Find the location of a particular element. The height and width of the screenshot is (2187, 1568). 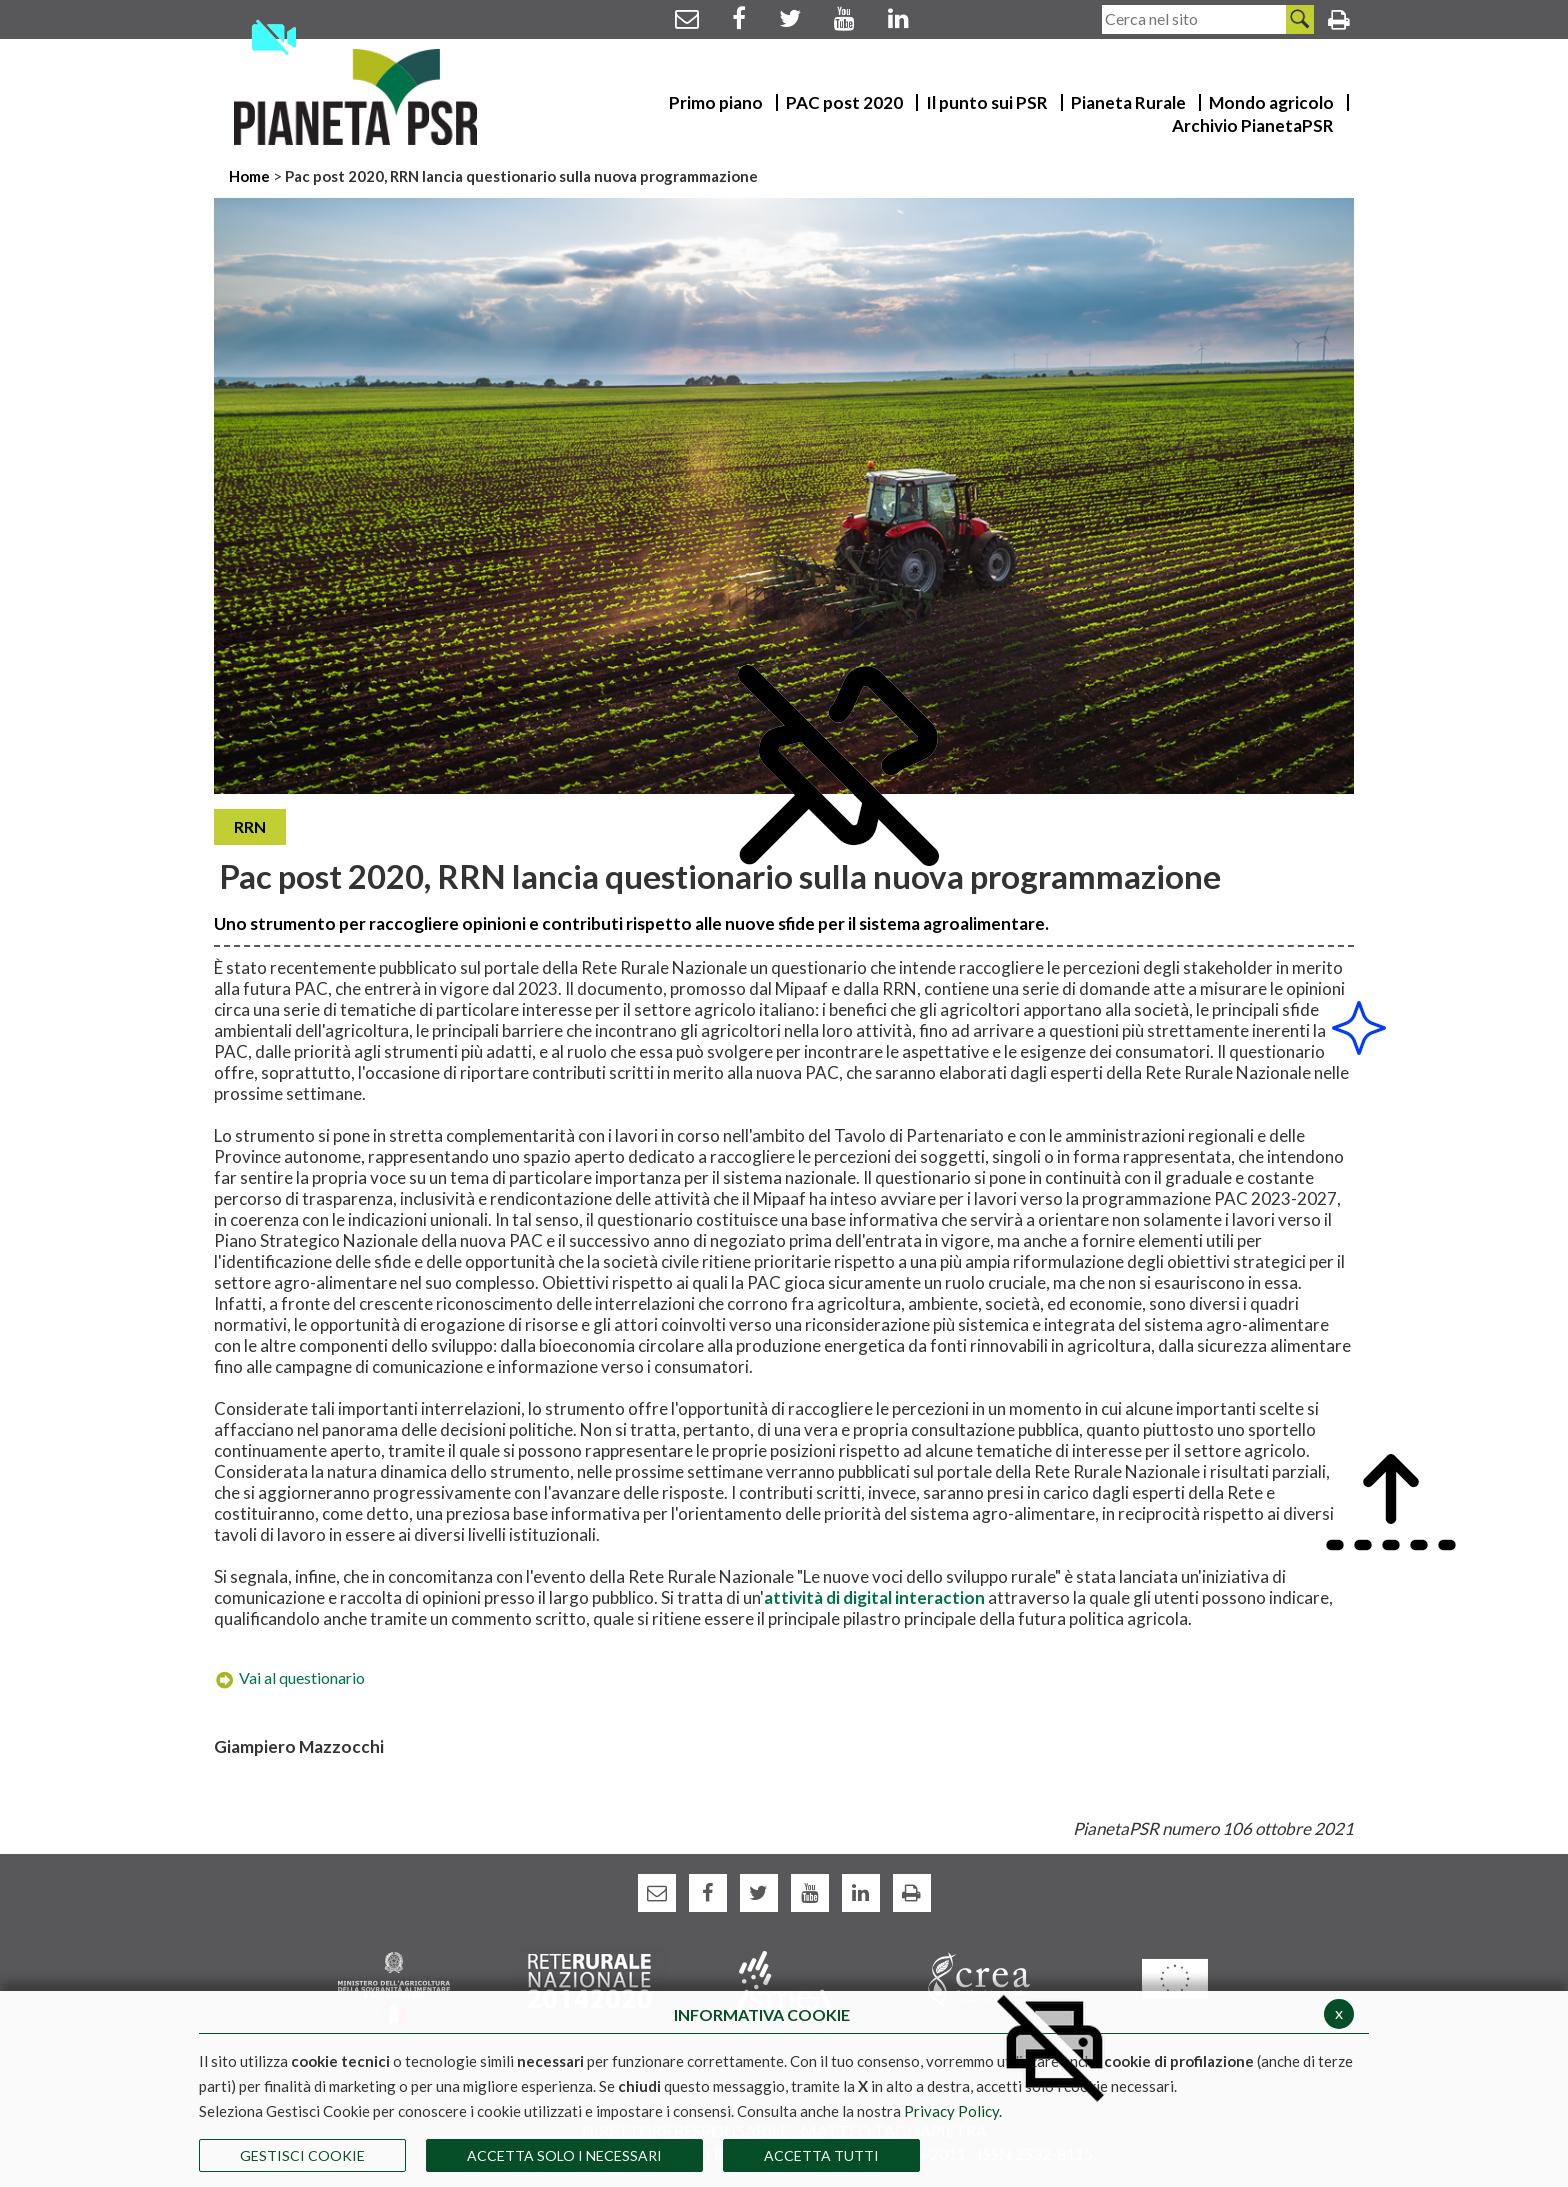

collapse content upward is located at coordinates (1391, 1503).